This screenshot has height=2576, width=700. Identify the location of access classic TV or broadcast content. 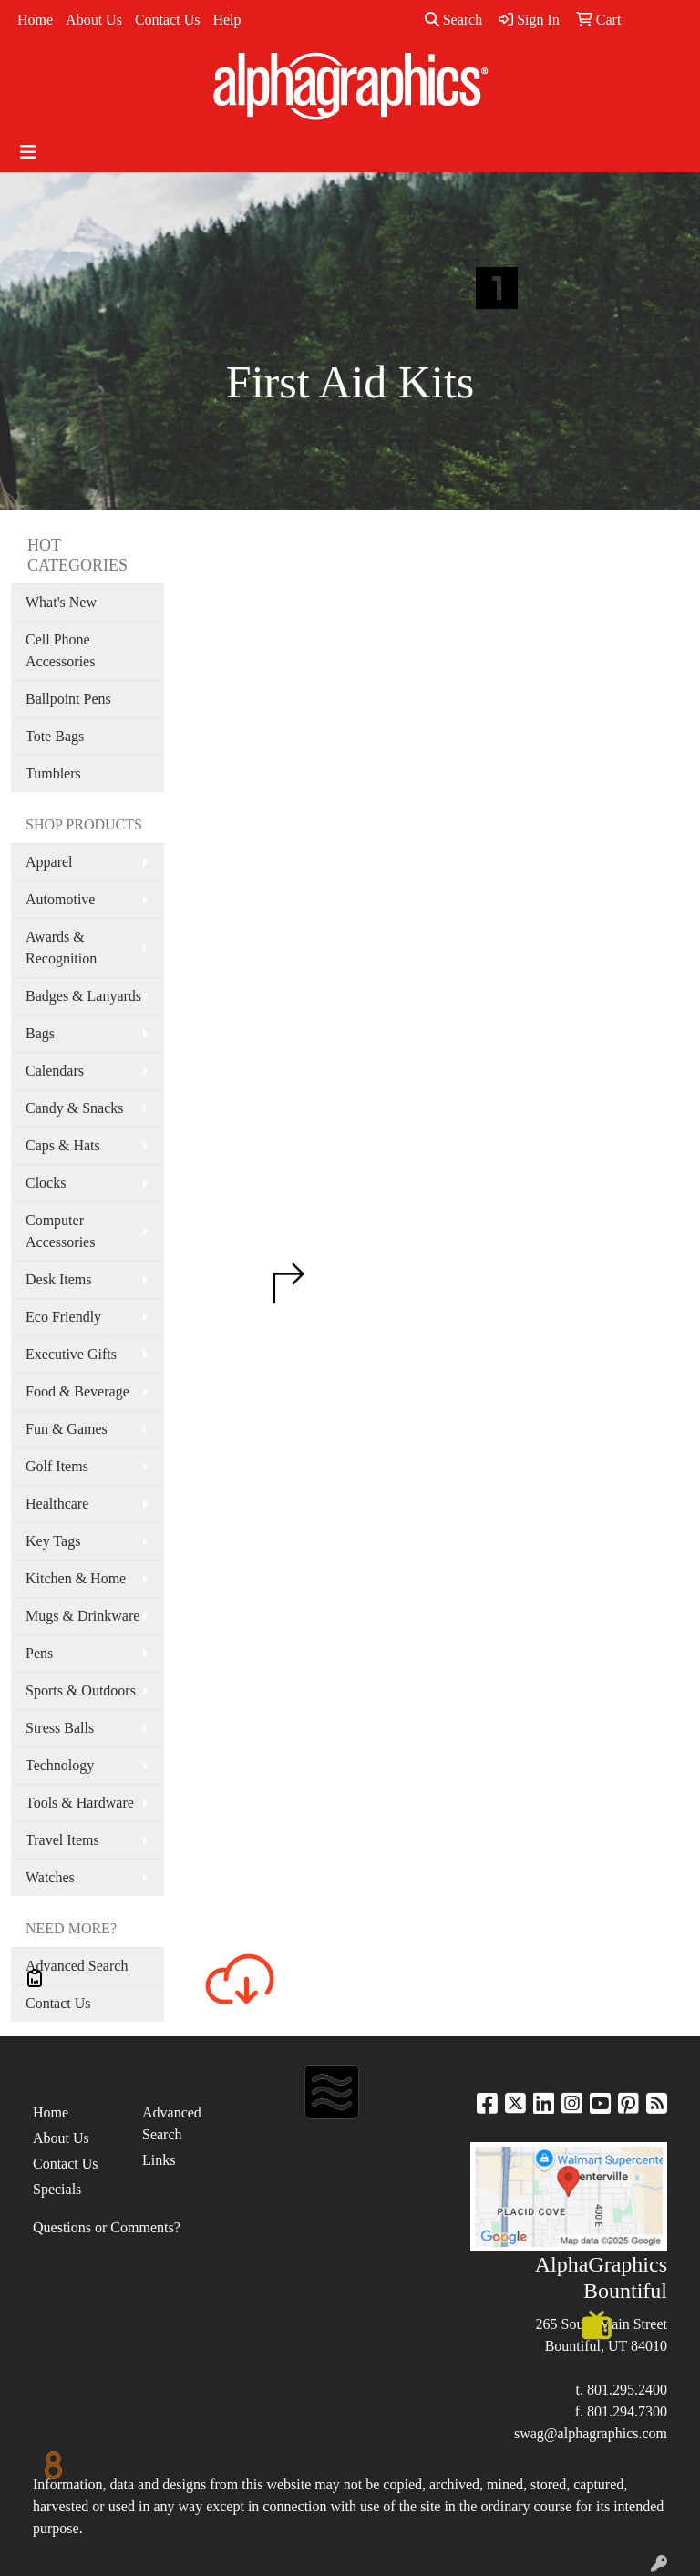
(596, 2325).